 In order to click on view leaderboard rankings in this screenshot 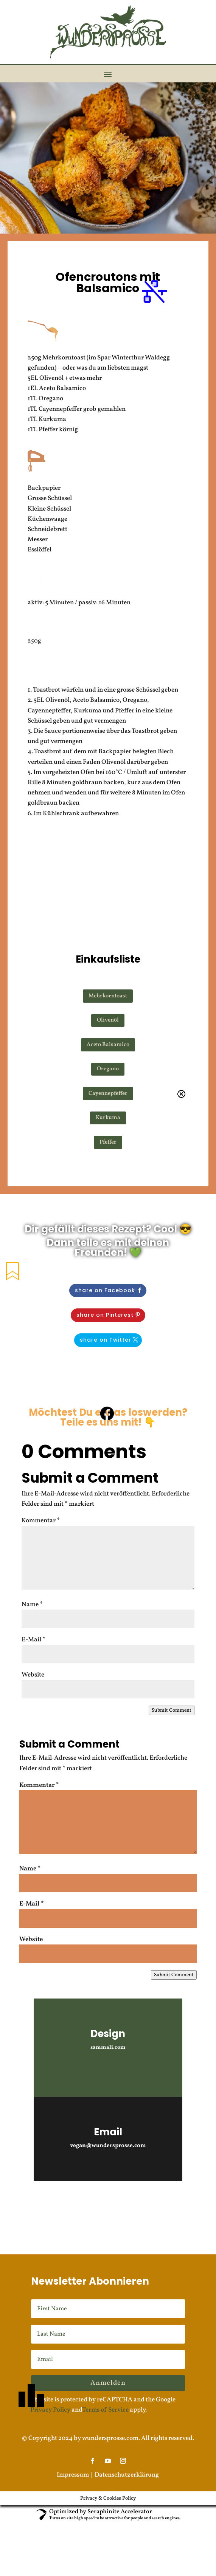, I will do `click(31, 2395)`.